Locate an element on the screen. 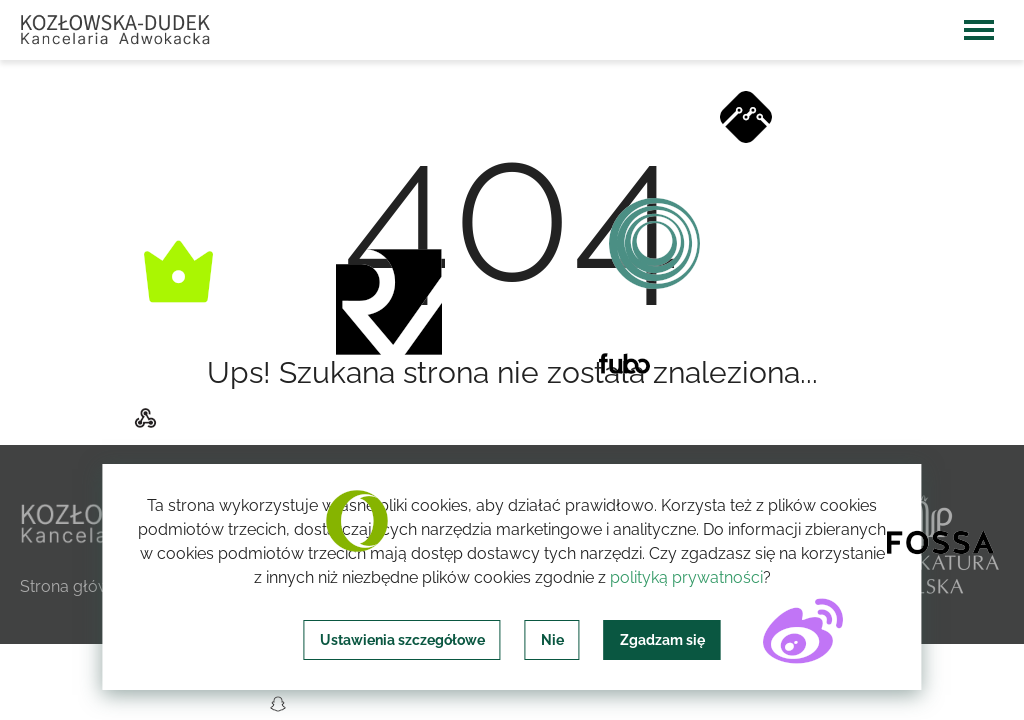 The width and height of the screenshot is (1024, 720). indicates RISC-V architecture compatibility is located at coordinates (389, 302).